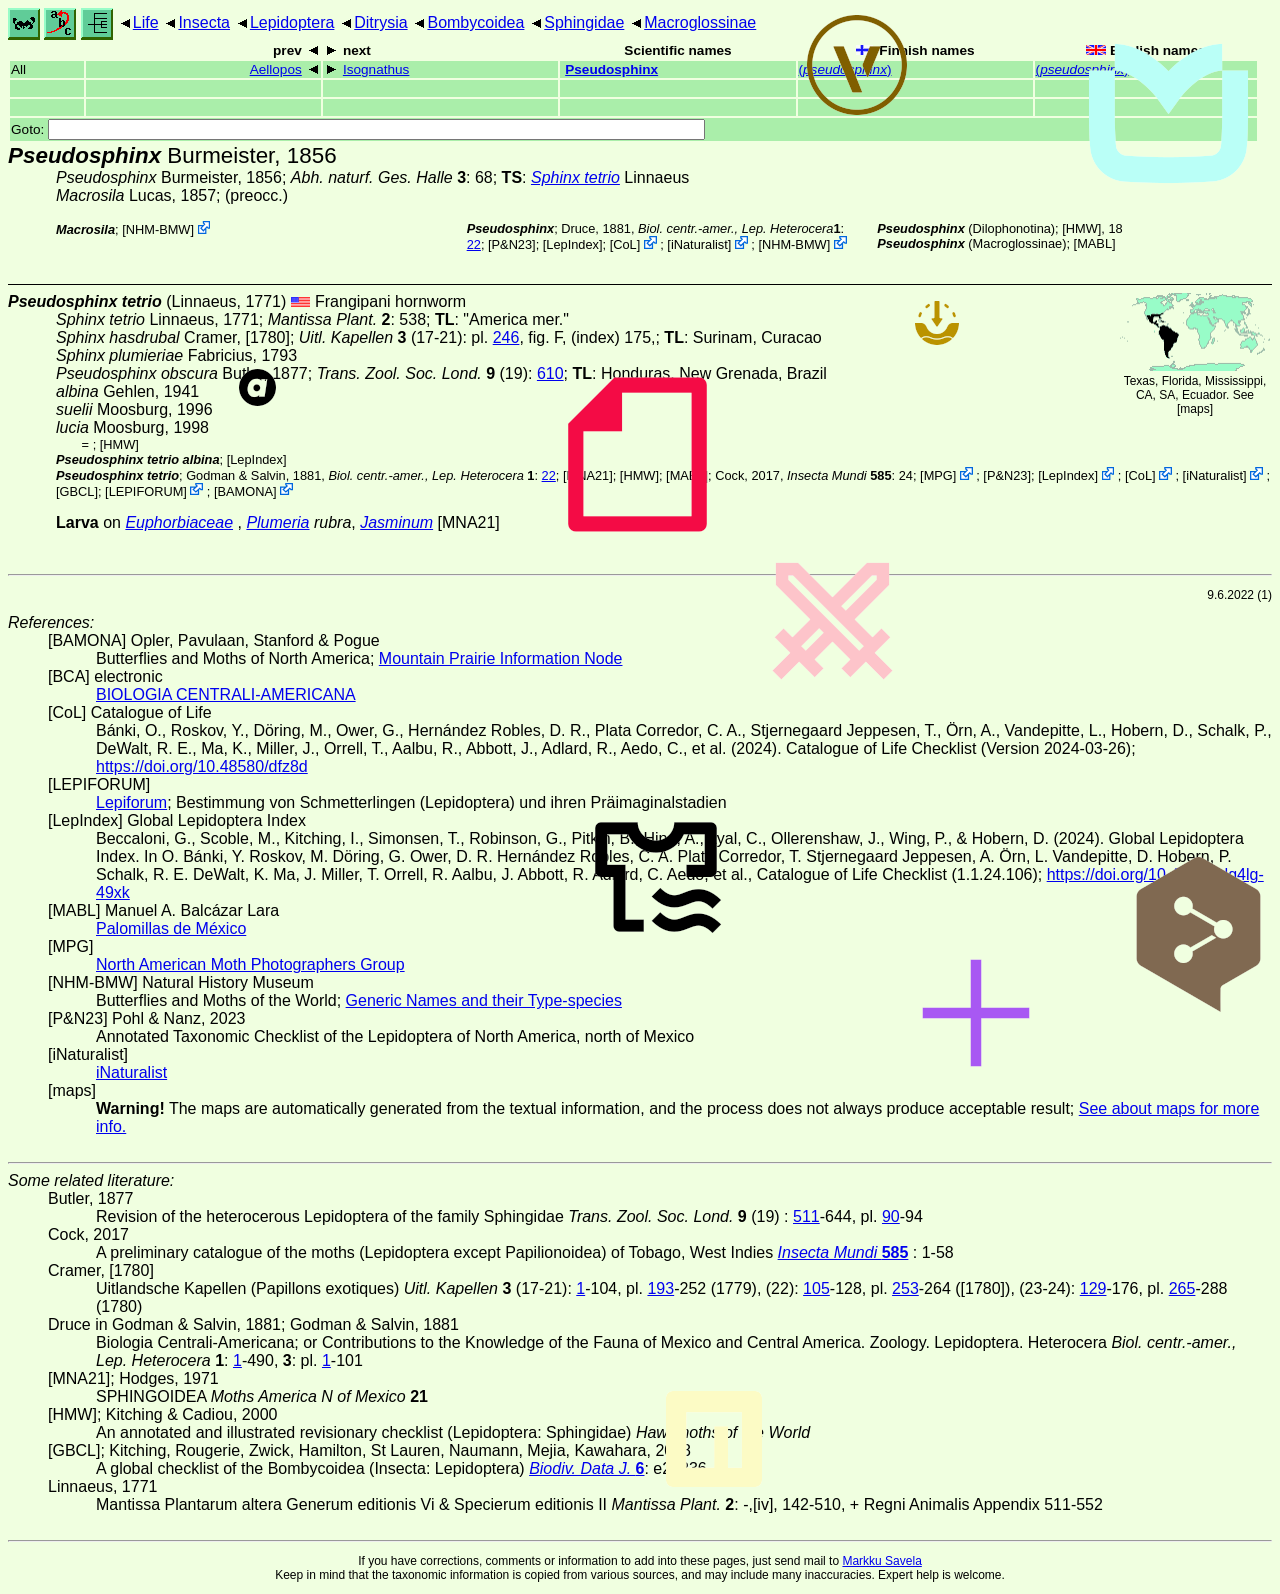 The image size is (1280, 1594). Describe the element at coordinates (656, 877) in the screenshot. I see `indicates air-dry or hang-dry clothing` at that location.